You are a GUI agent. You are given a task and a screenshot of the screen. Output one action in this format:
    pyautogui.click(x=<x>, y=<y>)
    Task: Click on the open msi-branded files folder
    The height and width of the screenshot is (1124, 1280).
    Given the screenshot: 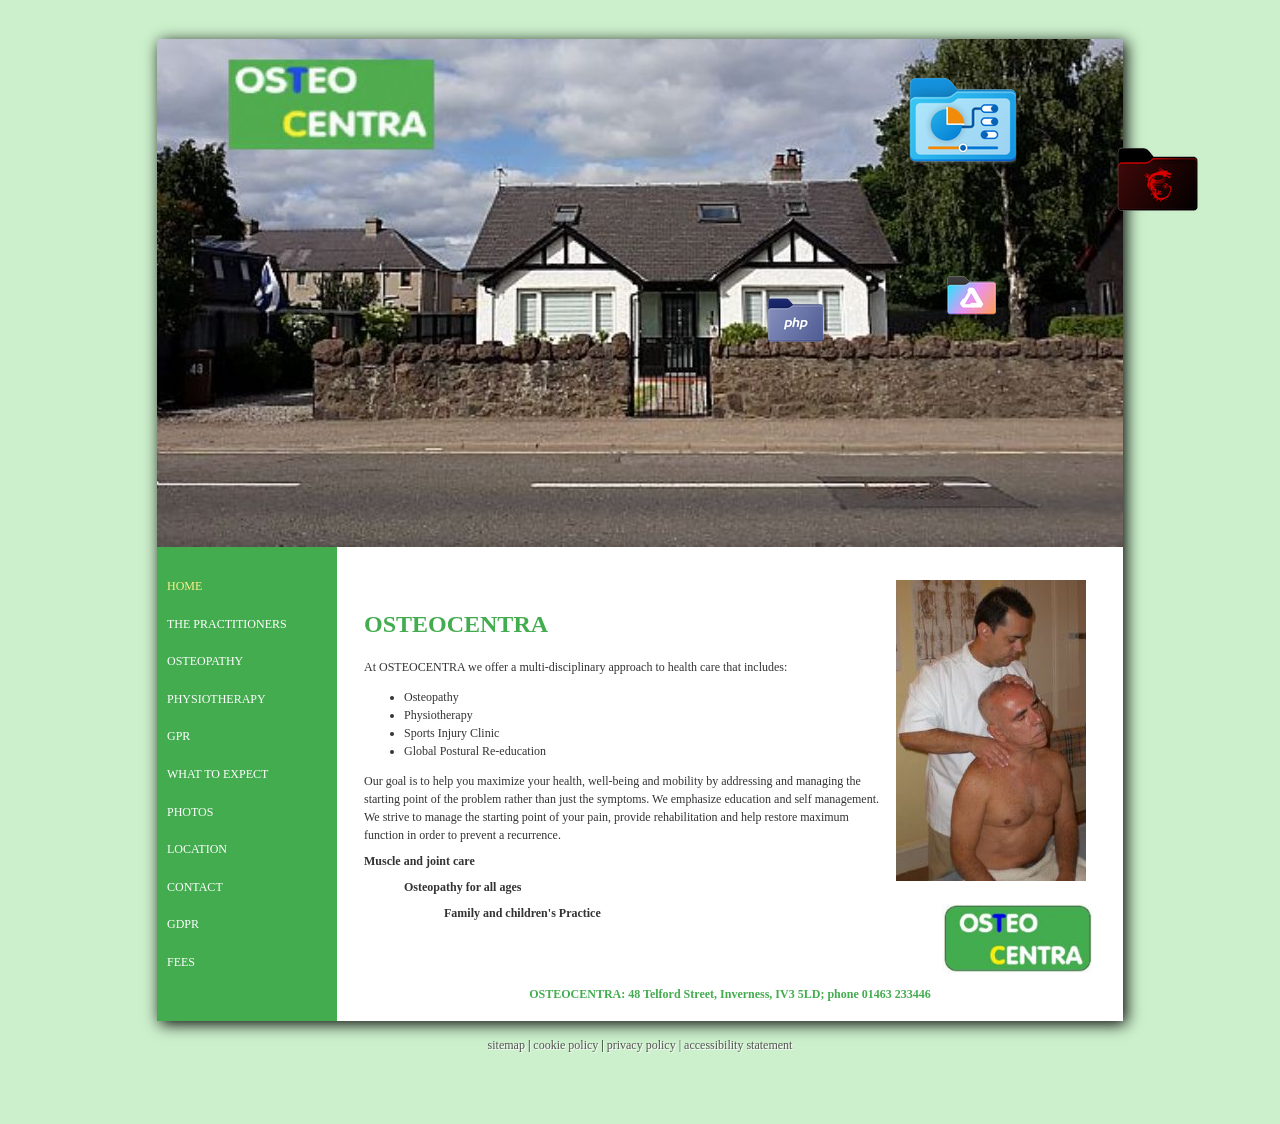 What is the action you would take?
    pyautogui.click(x=1157, y=181)
    